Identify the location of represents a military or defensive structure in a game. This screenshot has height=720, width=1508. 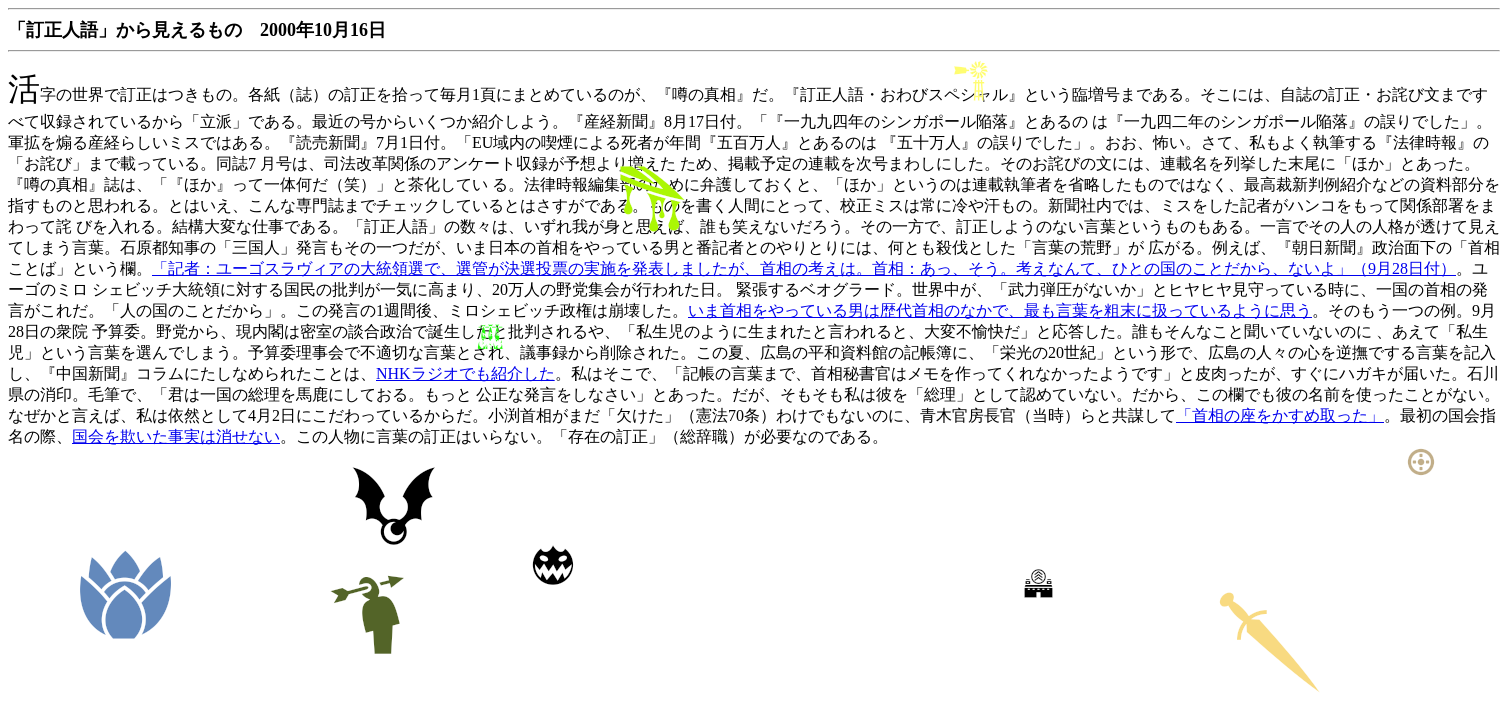
(1038, 583).